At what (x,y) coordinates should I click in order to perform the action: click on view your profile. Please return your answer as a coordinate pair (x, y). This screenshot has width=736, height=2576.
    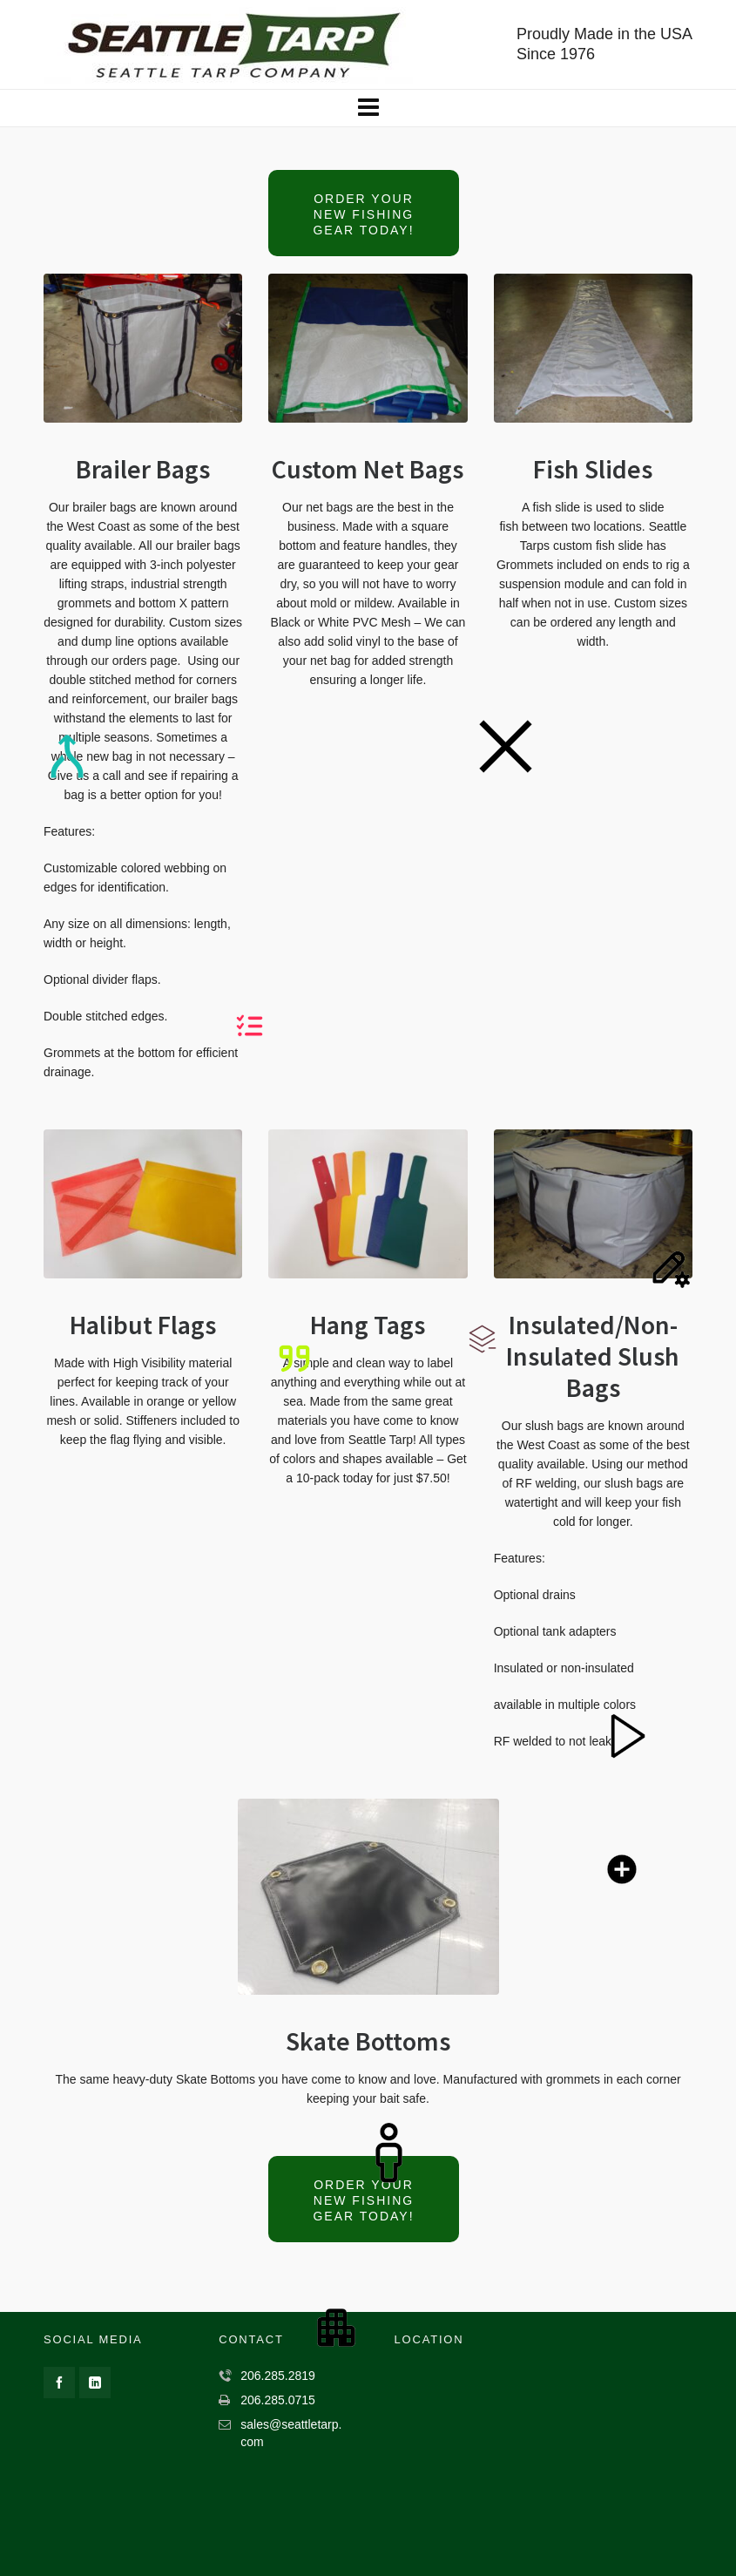
    Looking at the image, I should click on (388, 2153).